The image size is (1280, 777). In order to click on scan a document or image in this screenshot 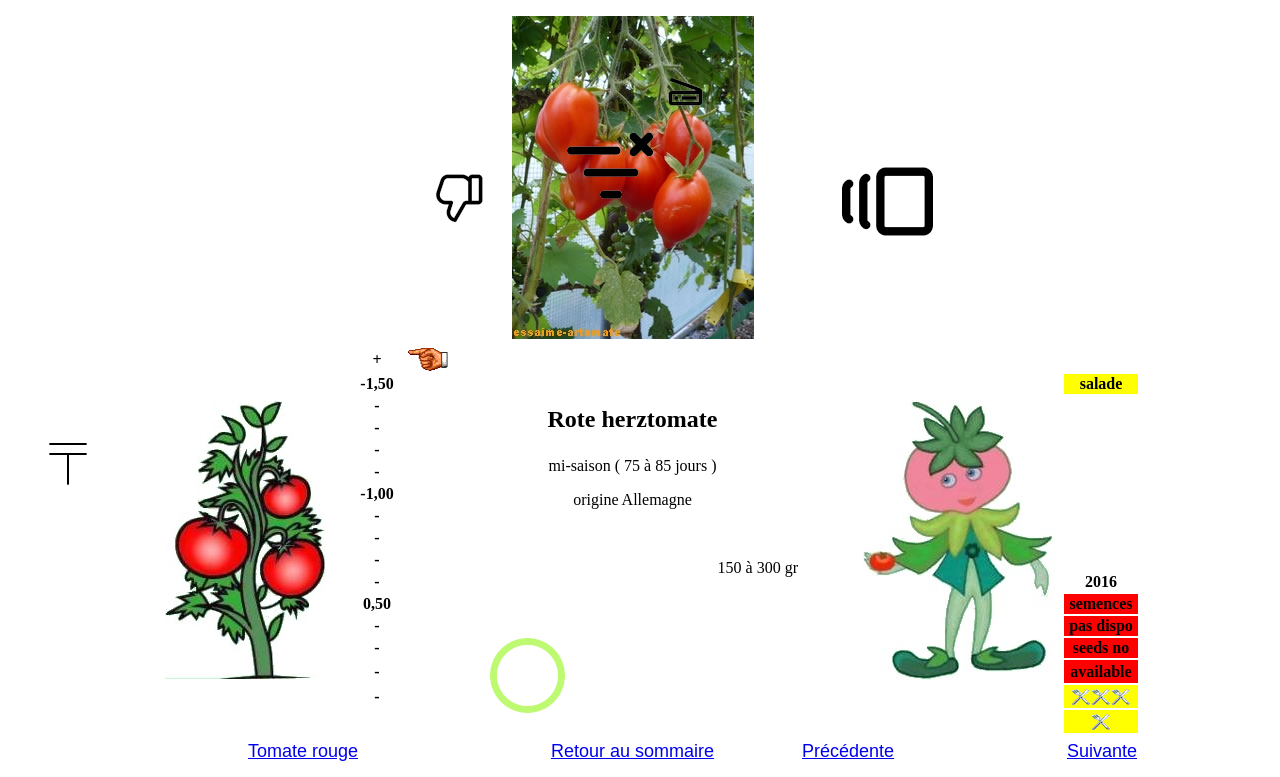, I will do `click(685, 90)`.